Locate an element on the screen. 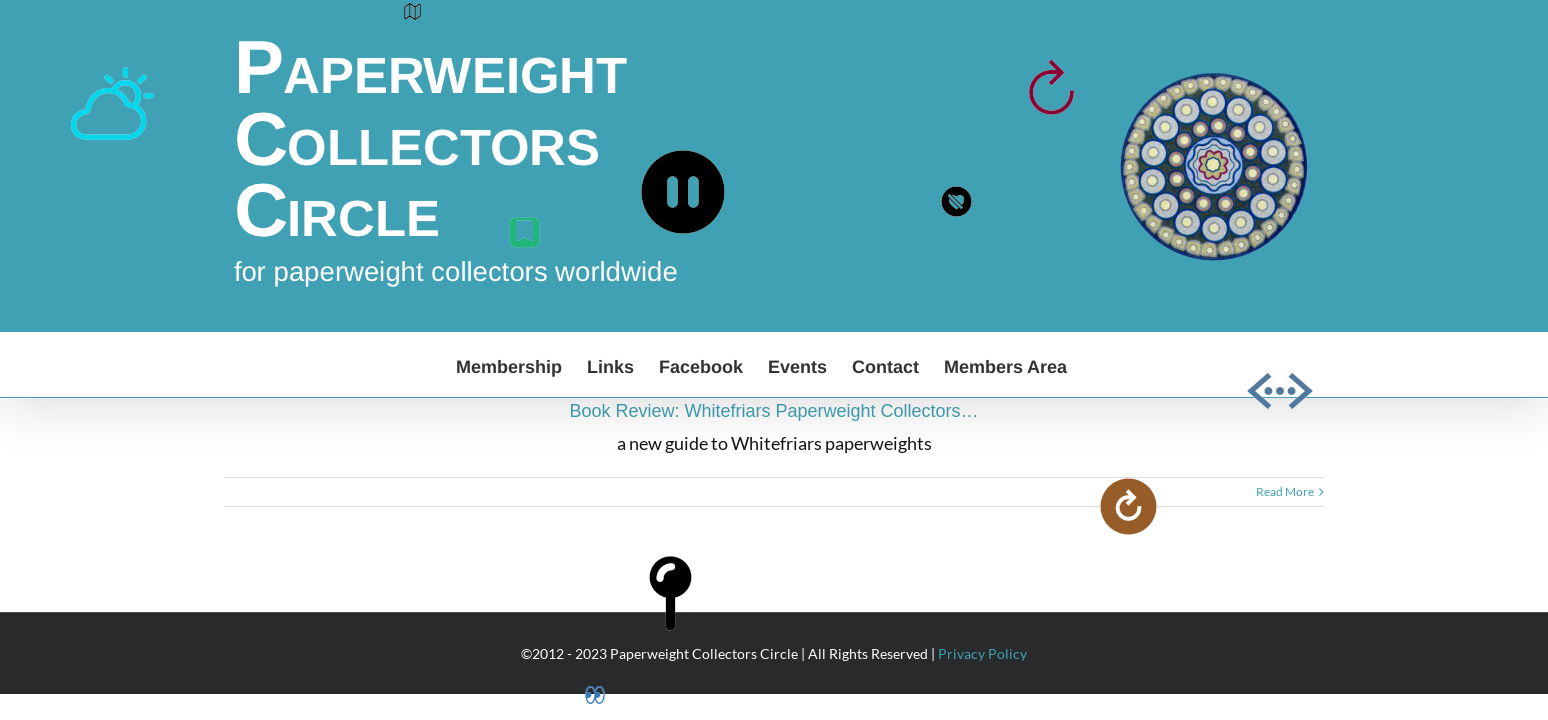  refresh or reload content is located at coordinates (1128, 506).